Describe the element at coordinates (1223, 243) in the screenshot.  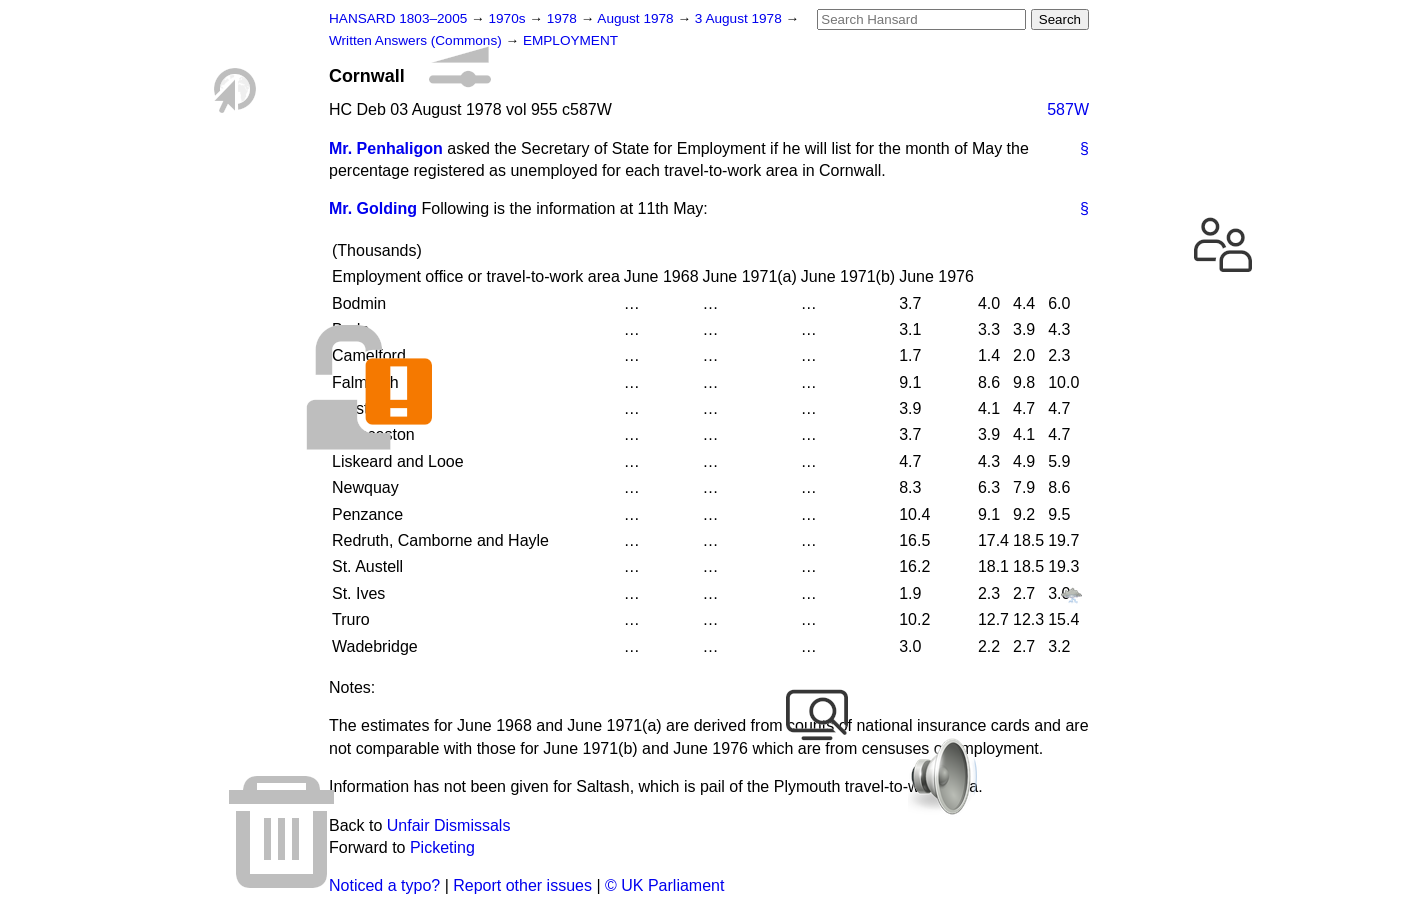
I see `access user account settings` at that location.